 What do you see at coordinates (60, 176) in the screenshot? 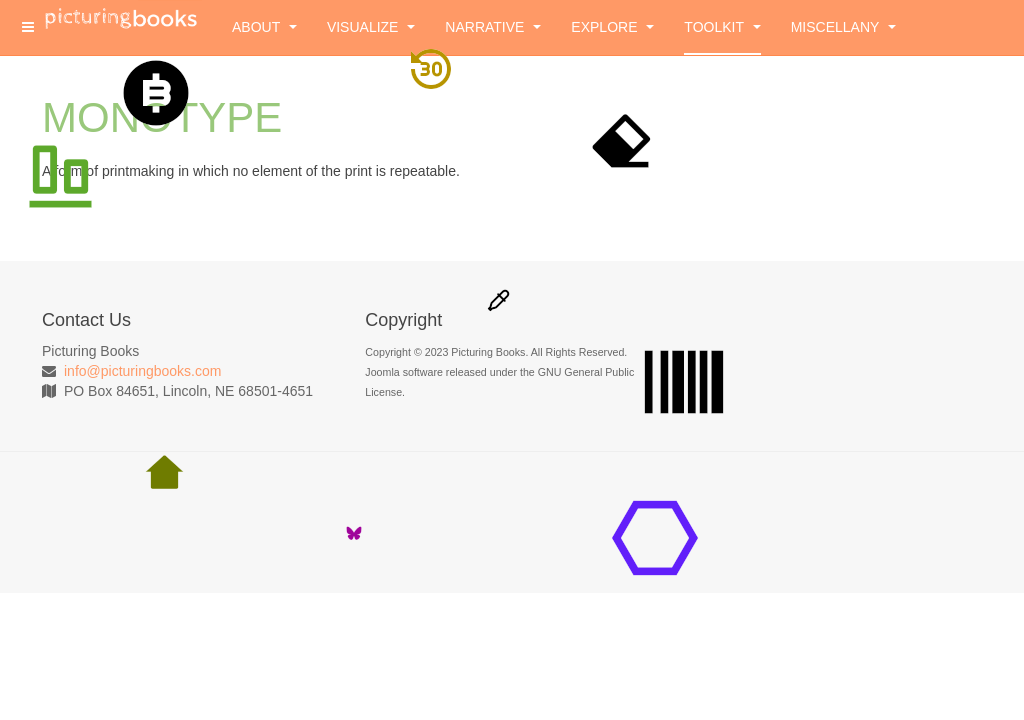
I see `align items to the bottom of a container` at bounding box center [60, 176].